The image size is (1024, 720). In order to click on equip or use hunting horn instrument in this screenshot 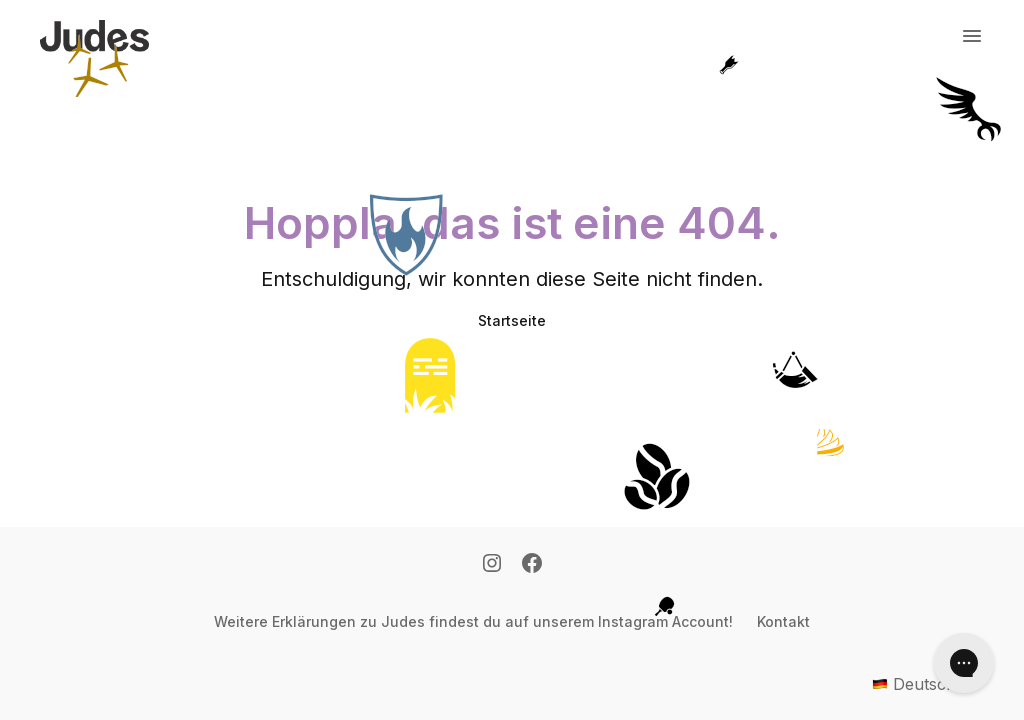, I will do `click(795, 372)`.